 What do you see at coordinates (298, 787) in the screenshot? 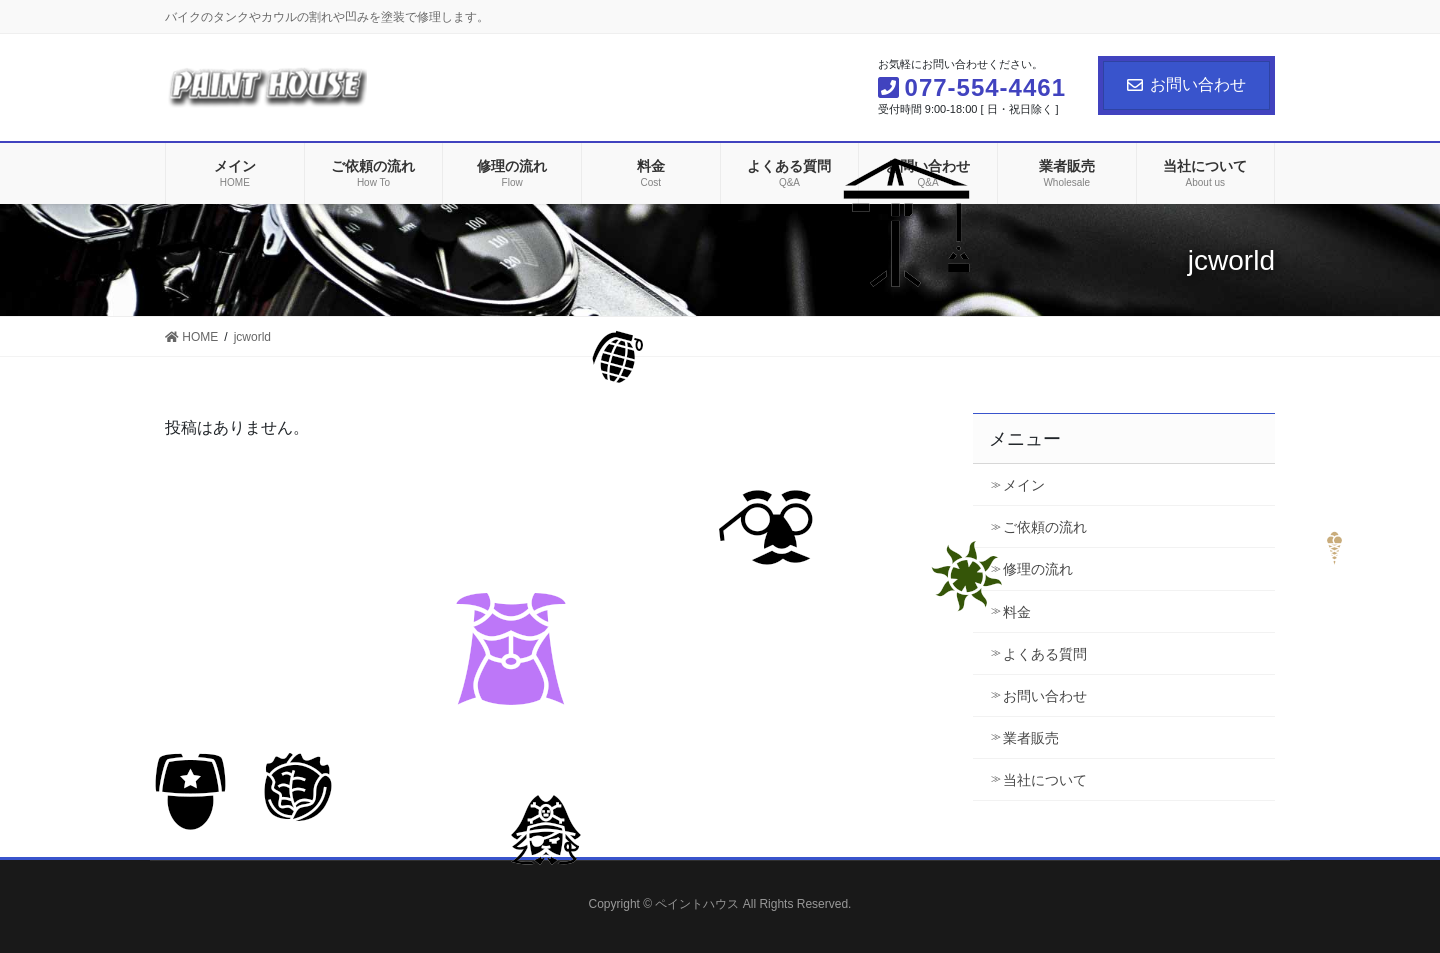
I see `cabbage vegetable item in a farming or cooking game` at bounding box center [298, 787].